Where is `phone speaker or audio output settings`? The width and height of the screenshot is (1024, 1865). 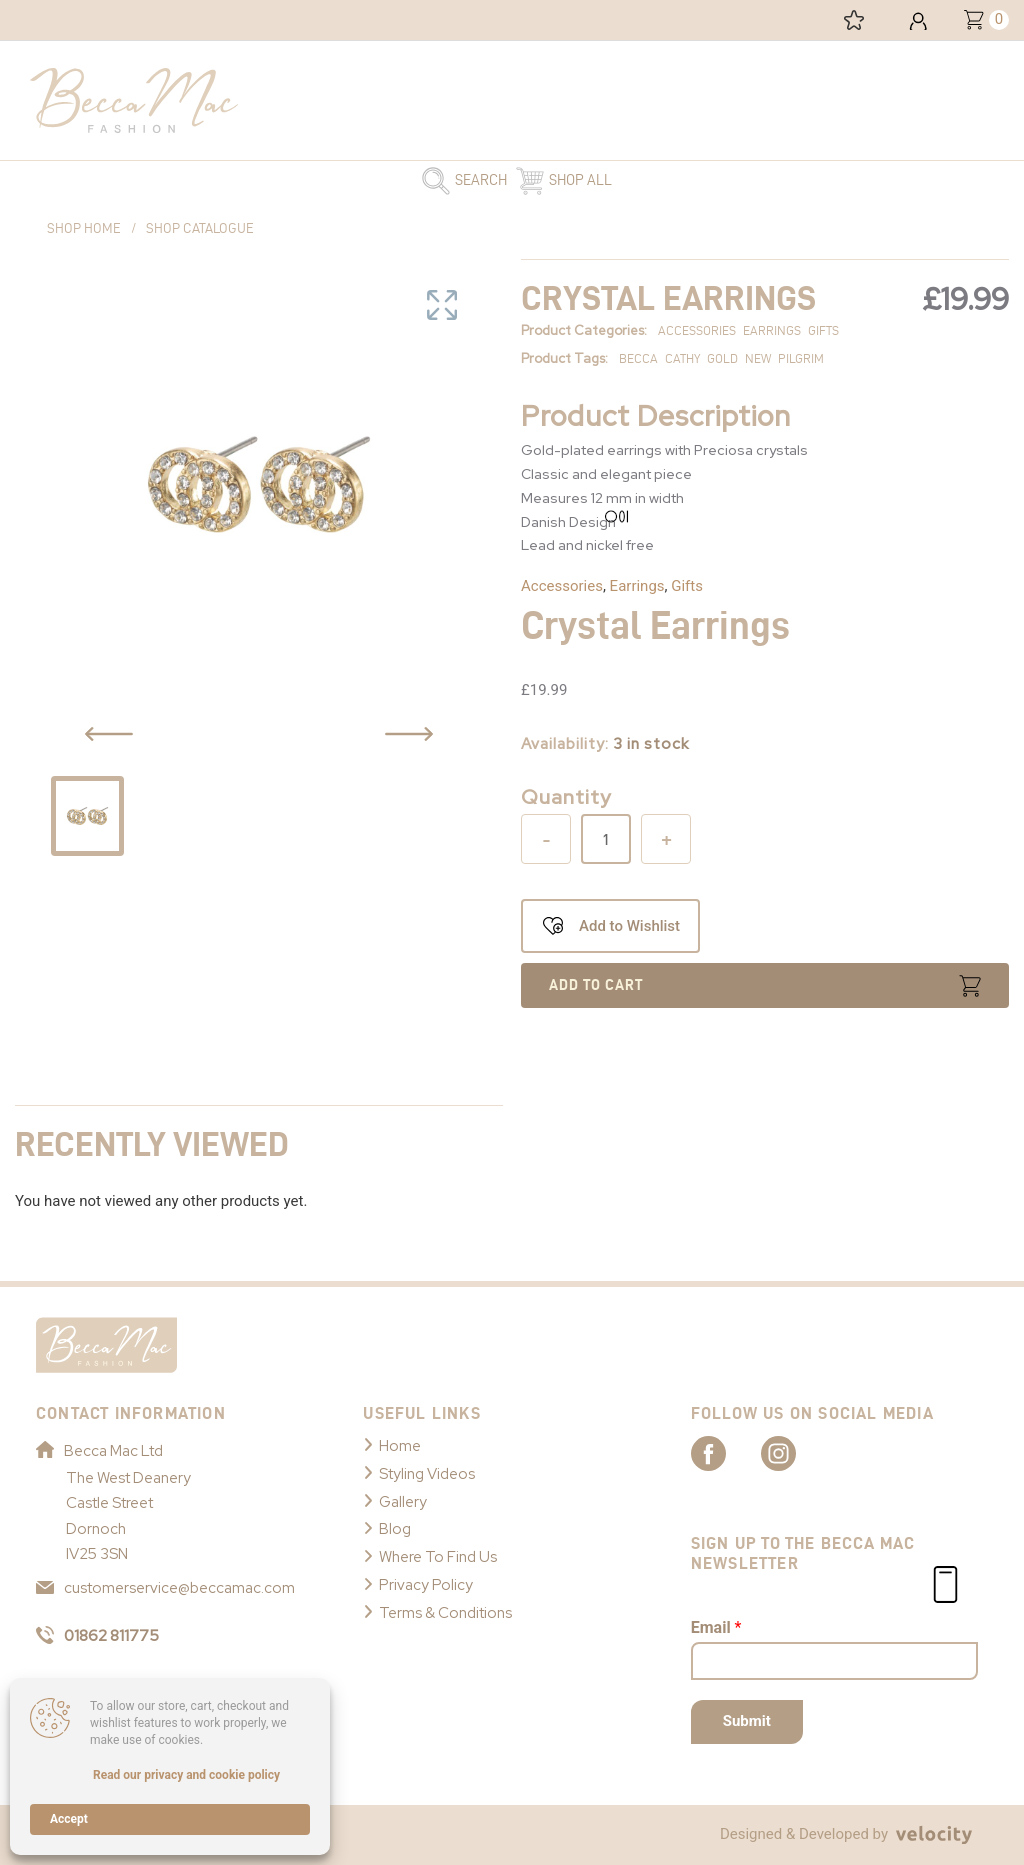 phone speaker or audio output settings is located at coordinates (945, 1584).